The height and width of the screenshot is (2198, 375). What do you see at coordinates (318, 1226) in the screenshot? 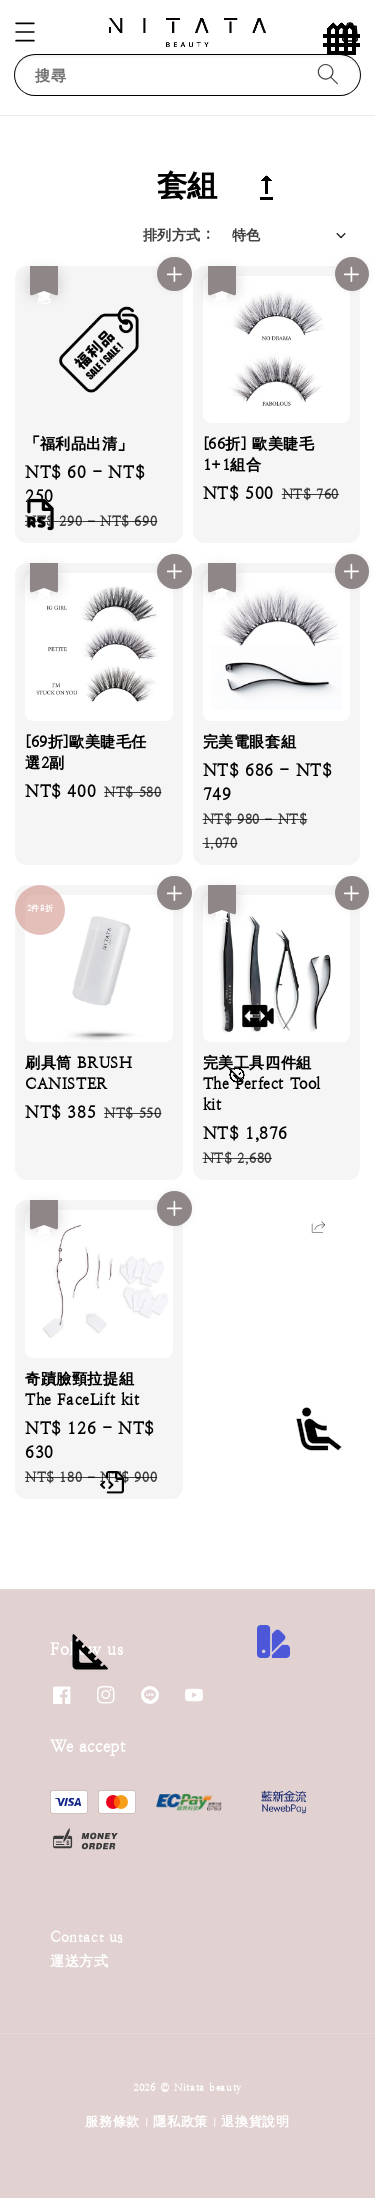
I see `share content with others` at bounding box center [318, 1226].